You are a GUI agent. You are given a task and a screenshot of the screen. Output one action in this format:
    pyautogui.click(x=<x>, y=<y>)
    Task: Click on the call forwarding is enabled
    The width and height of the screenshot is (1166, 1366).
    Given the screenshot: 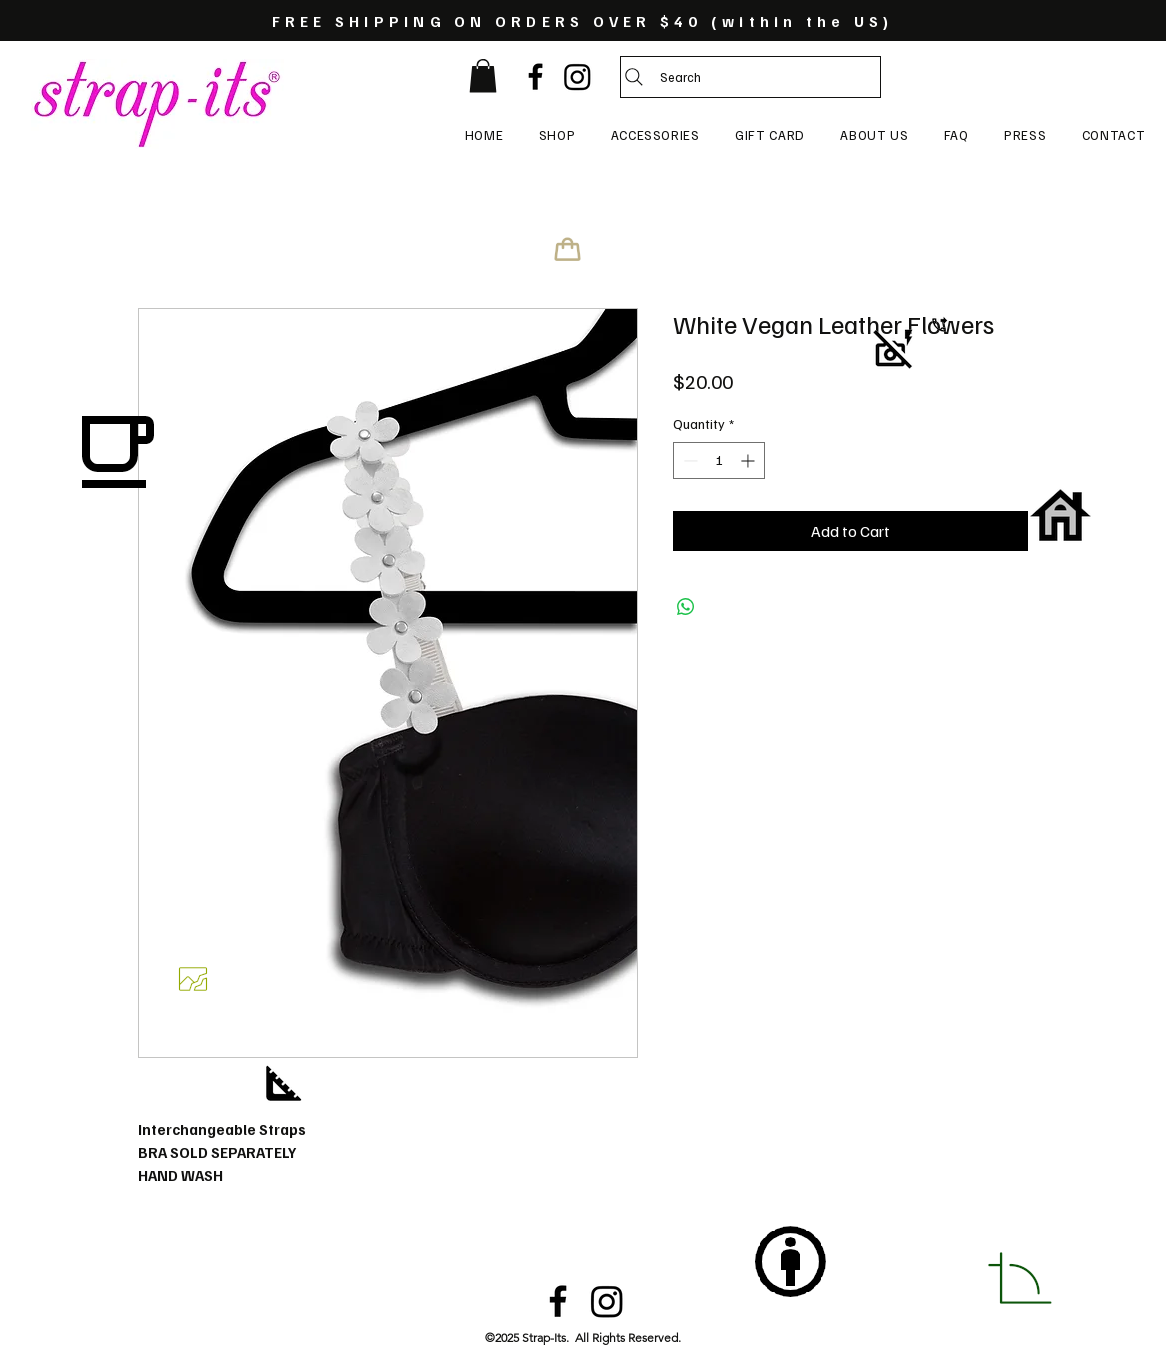 What is the action you would take?
    pyautogui.click(x=939, y=325)
    